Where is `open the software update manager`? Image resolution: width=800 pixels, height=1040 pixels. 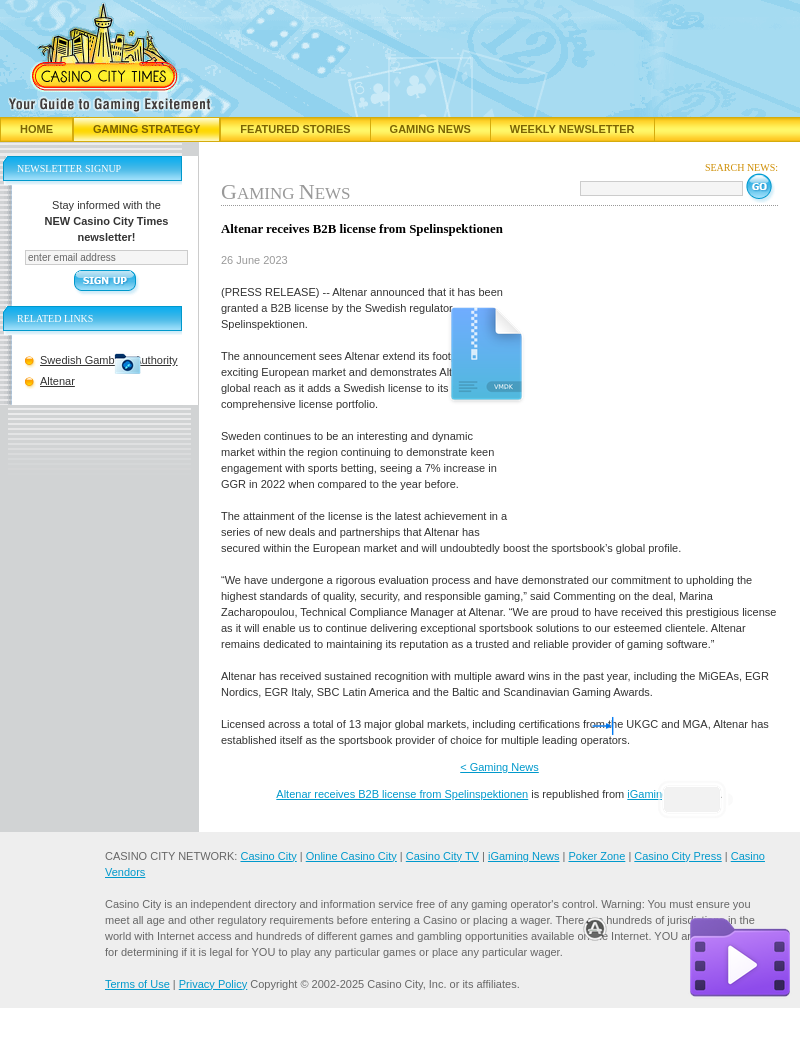
open the software update manager is located at coordinates (595, 929).